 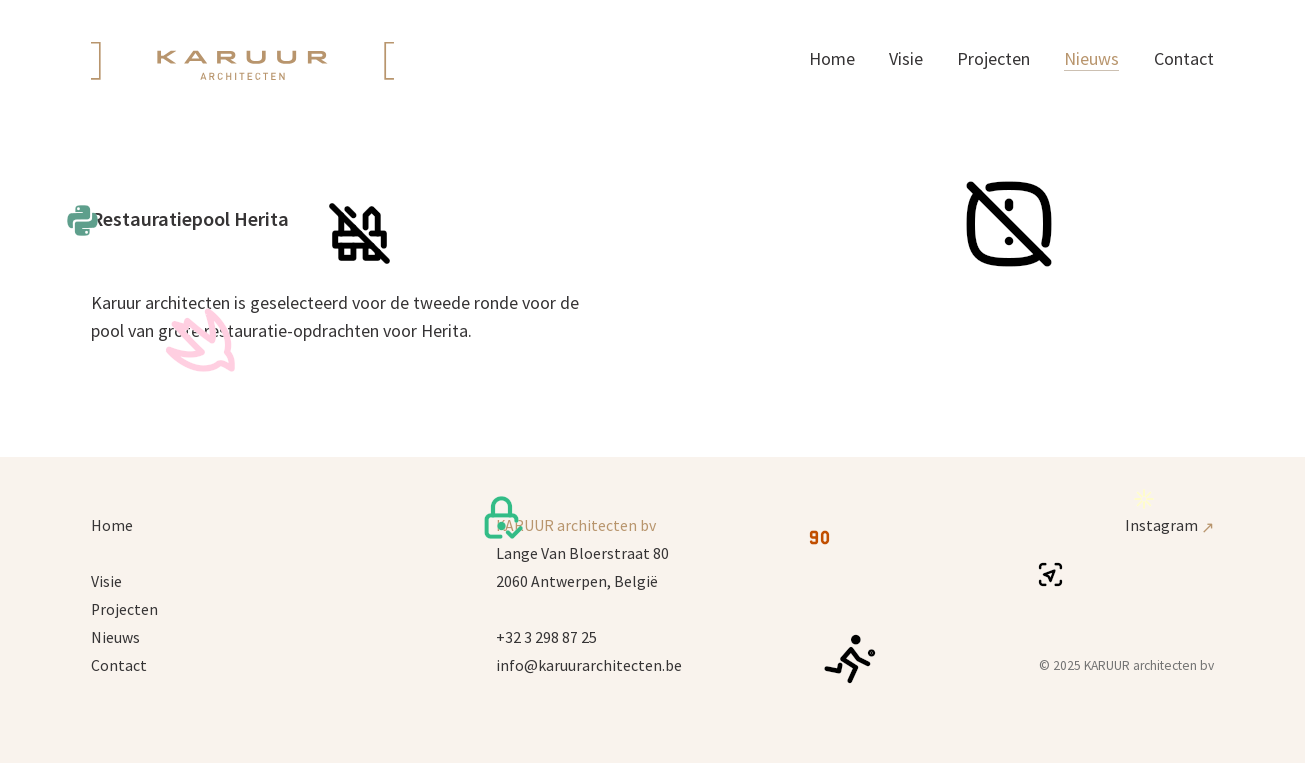 I want to click on disable or mute alert notifications, so click(x=1009, y=224).